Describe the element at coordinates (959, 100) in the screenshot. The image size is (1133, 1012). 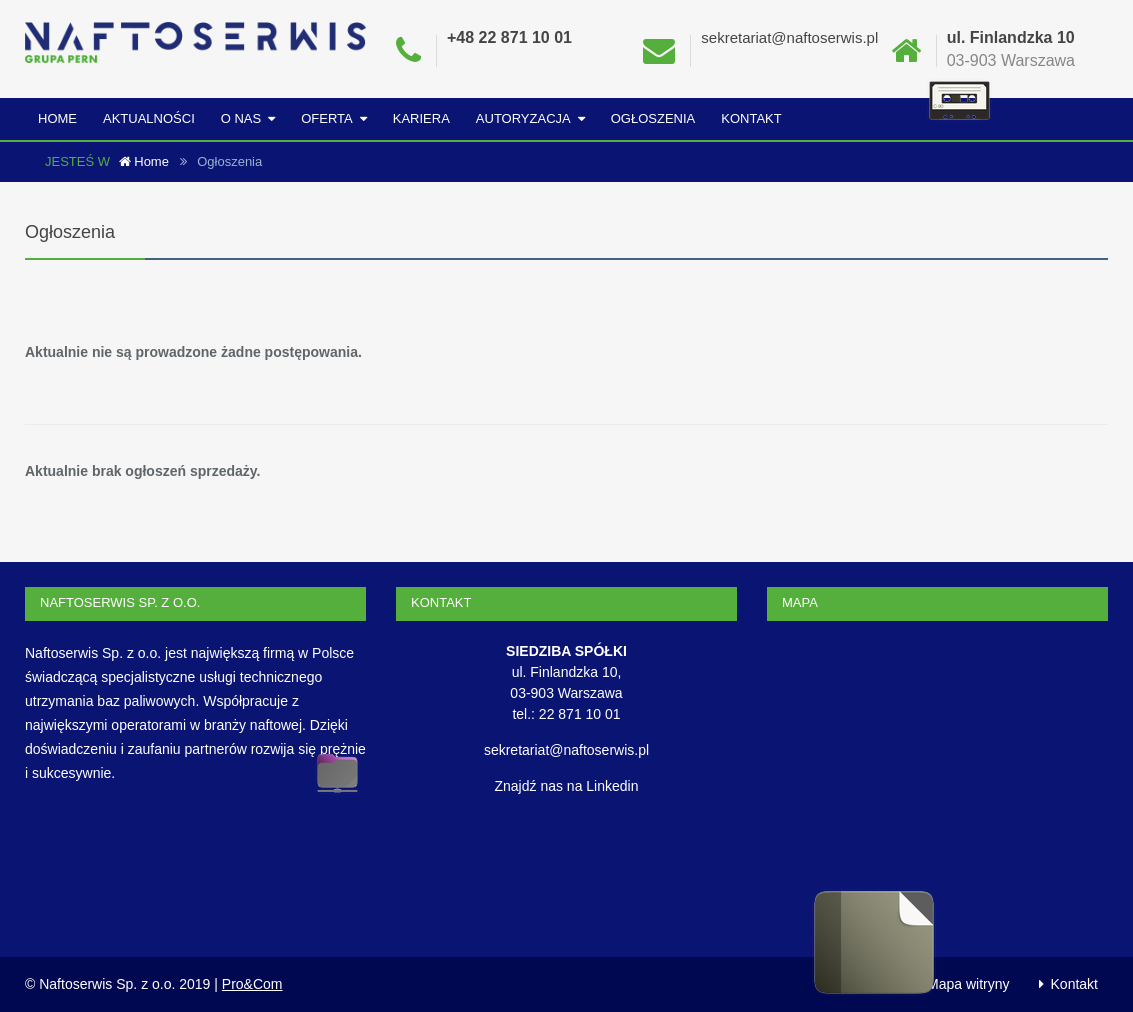
I see `indicates terminal session recording is active` at that location.